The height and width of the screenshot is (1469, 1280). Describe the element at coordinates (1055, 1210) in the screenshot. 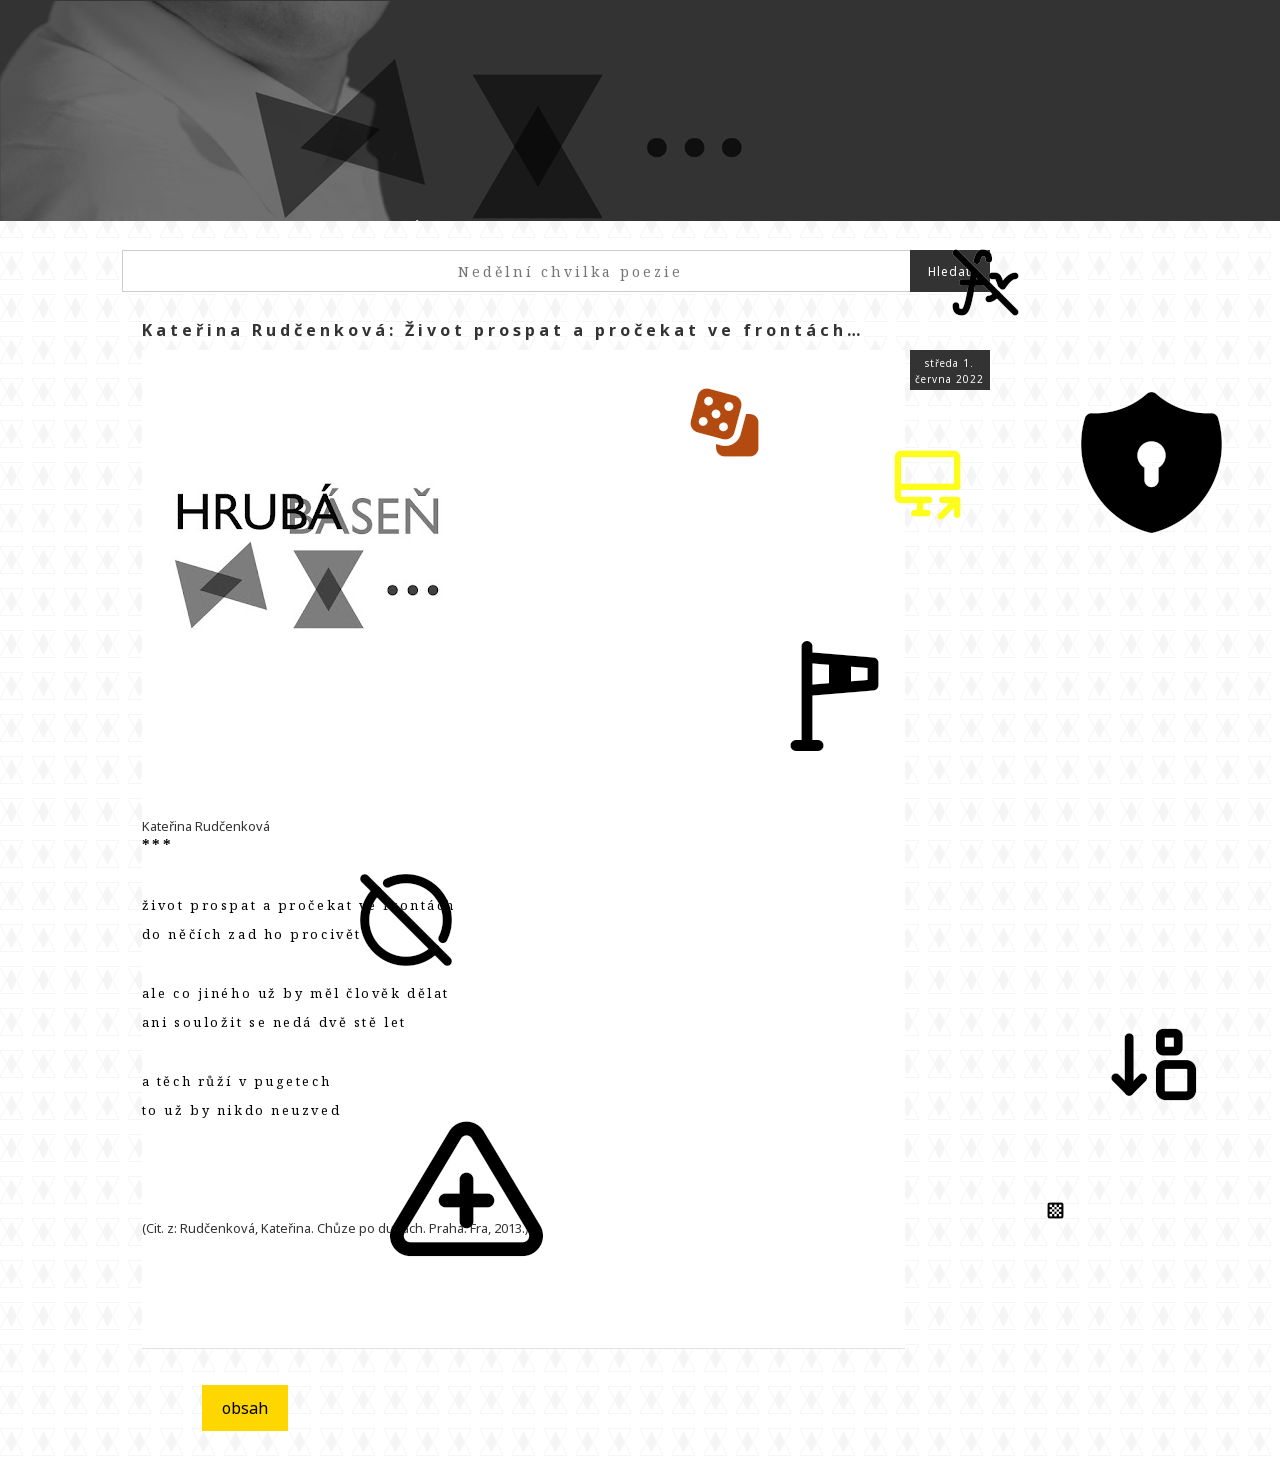

I see `play chess or board games` at that location.